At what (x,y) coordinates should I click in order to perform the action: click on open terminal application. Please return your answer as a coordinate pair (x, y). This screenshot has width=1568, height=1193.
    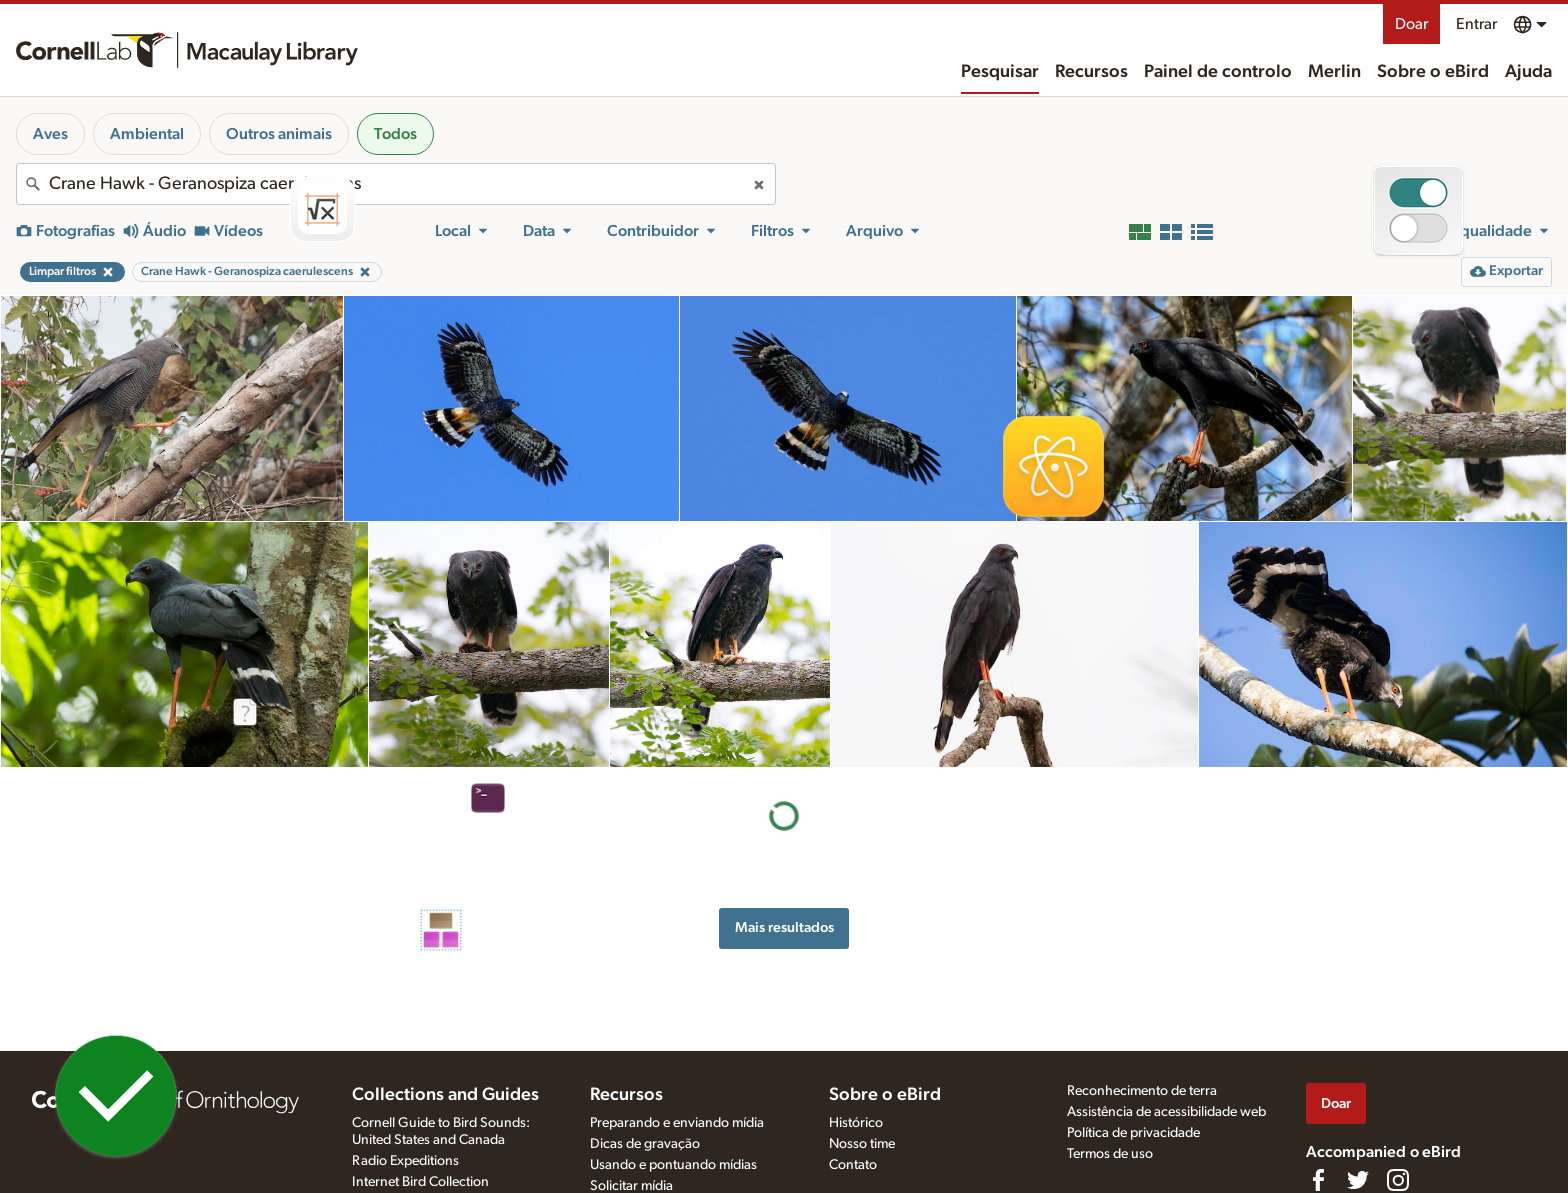
    Looking at the image, I should click on (488, 798).